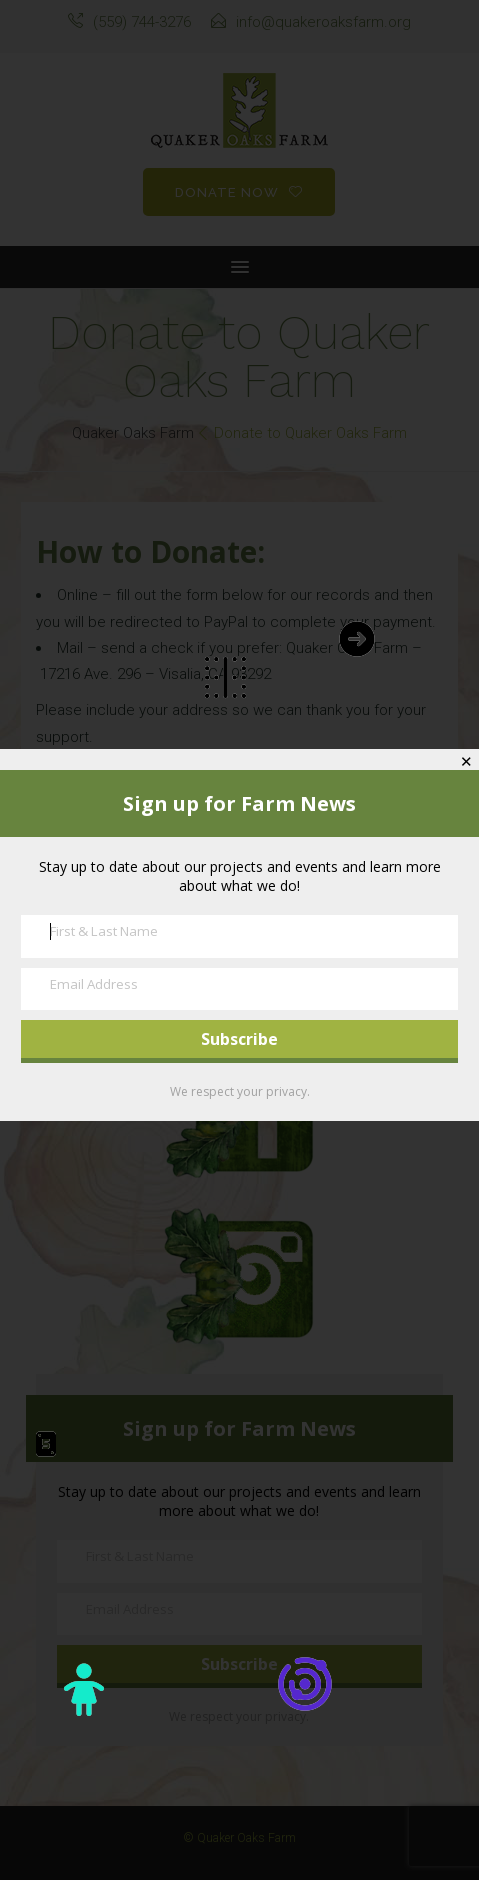 The height and width of the screenshot is (1880, 479). I want to click on proceed to the next step, so click(357, 639).